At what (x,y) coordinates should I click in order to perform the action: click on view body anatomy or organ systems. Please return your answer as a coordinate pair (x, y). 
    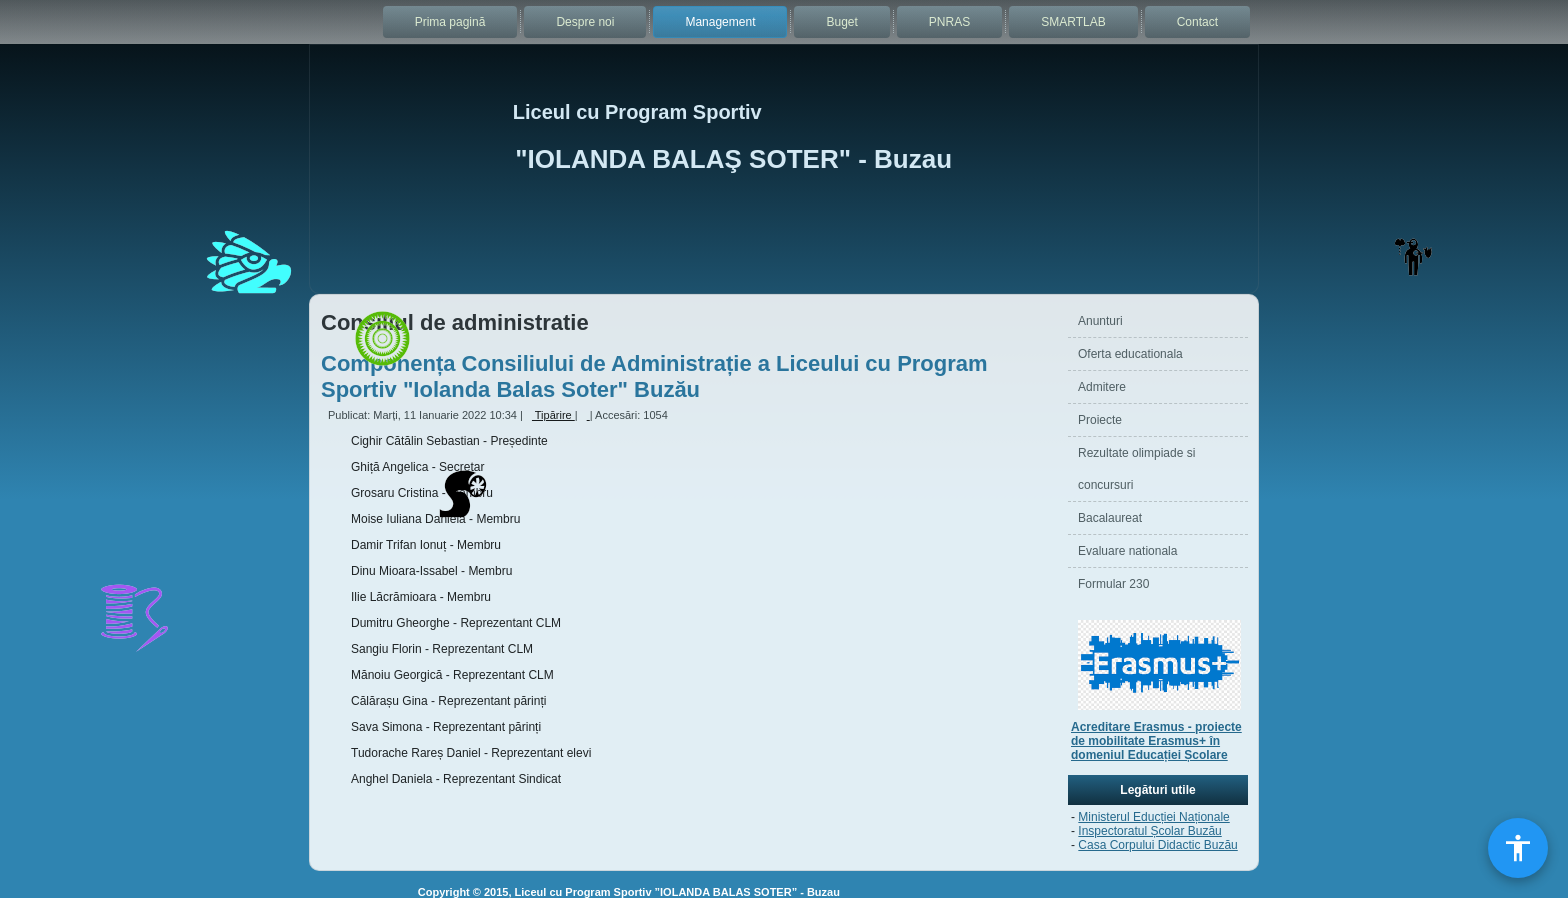
    Looking at the image, I should click on (1413, 257).